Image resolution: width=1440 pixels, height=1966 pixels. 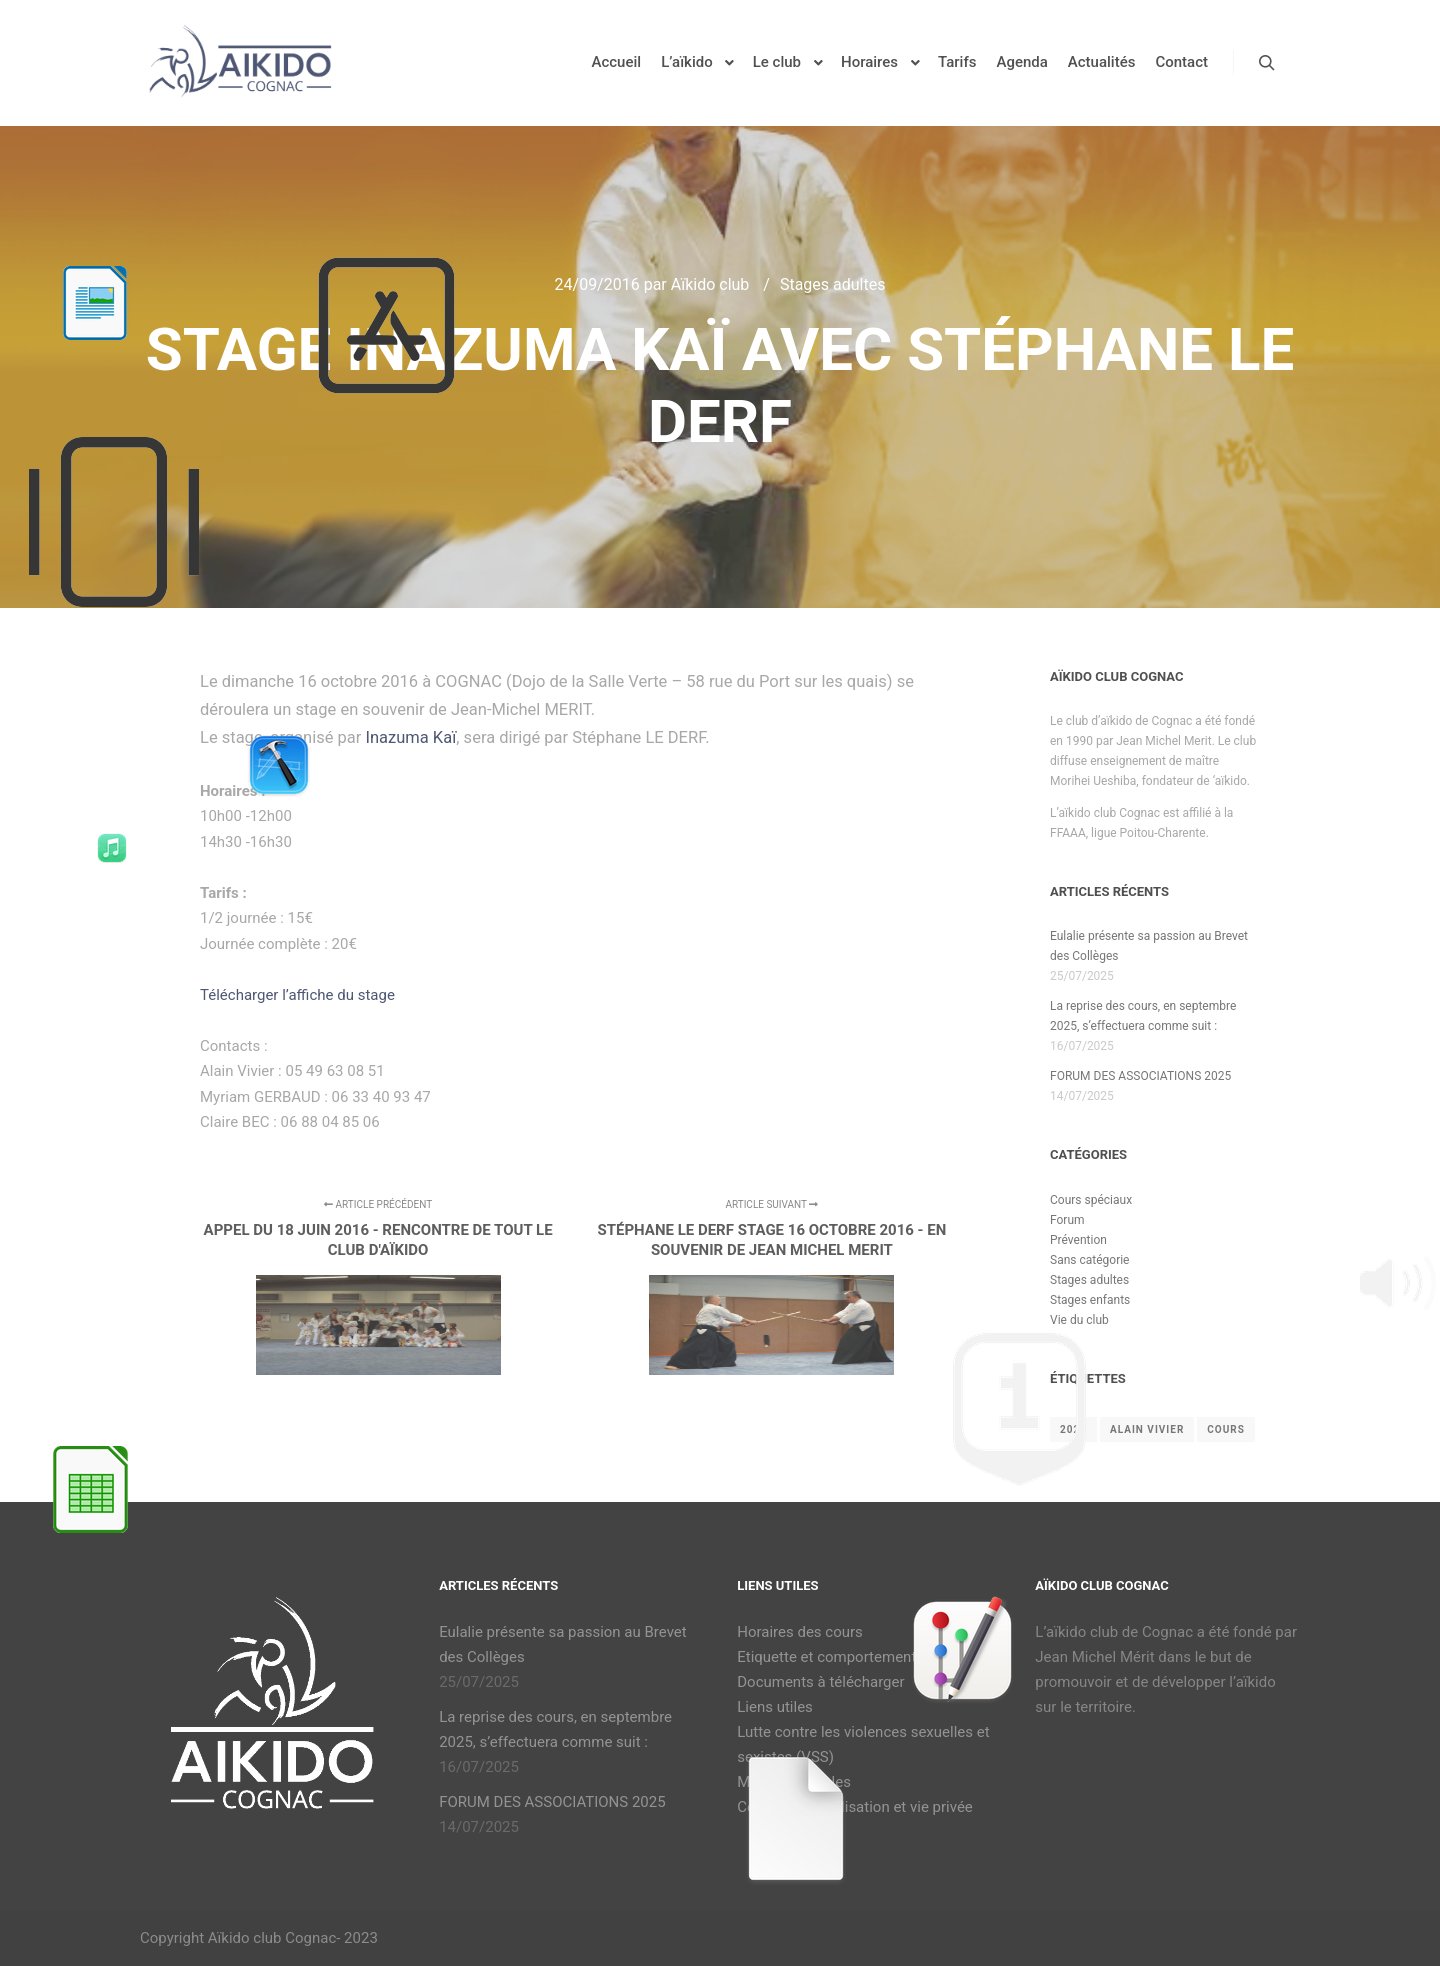 I want to click on indicates num lock is enabled, so click(x=1019, y=1409).